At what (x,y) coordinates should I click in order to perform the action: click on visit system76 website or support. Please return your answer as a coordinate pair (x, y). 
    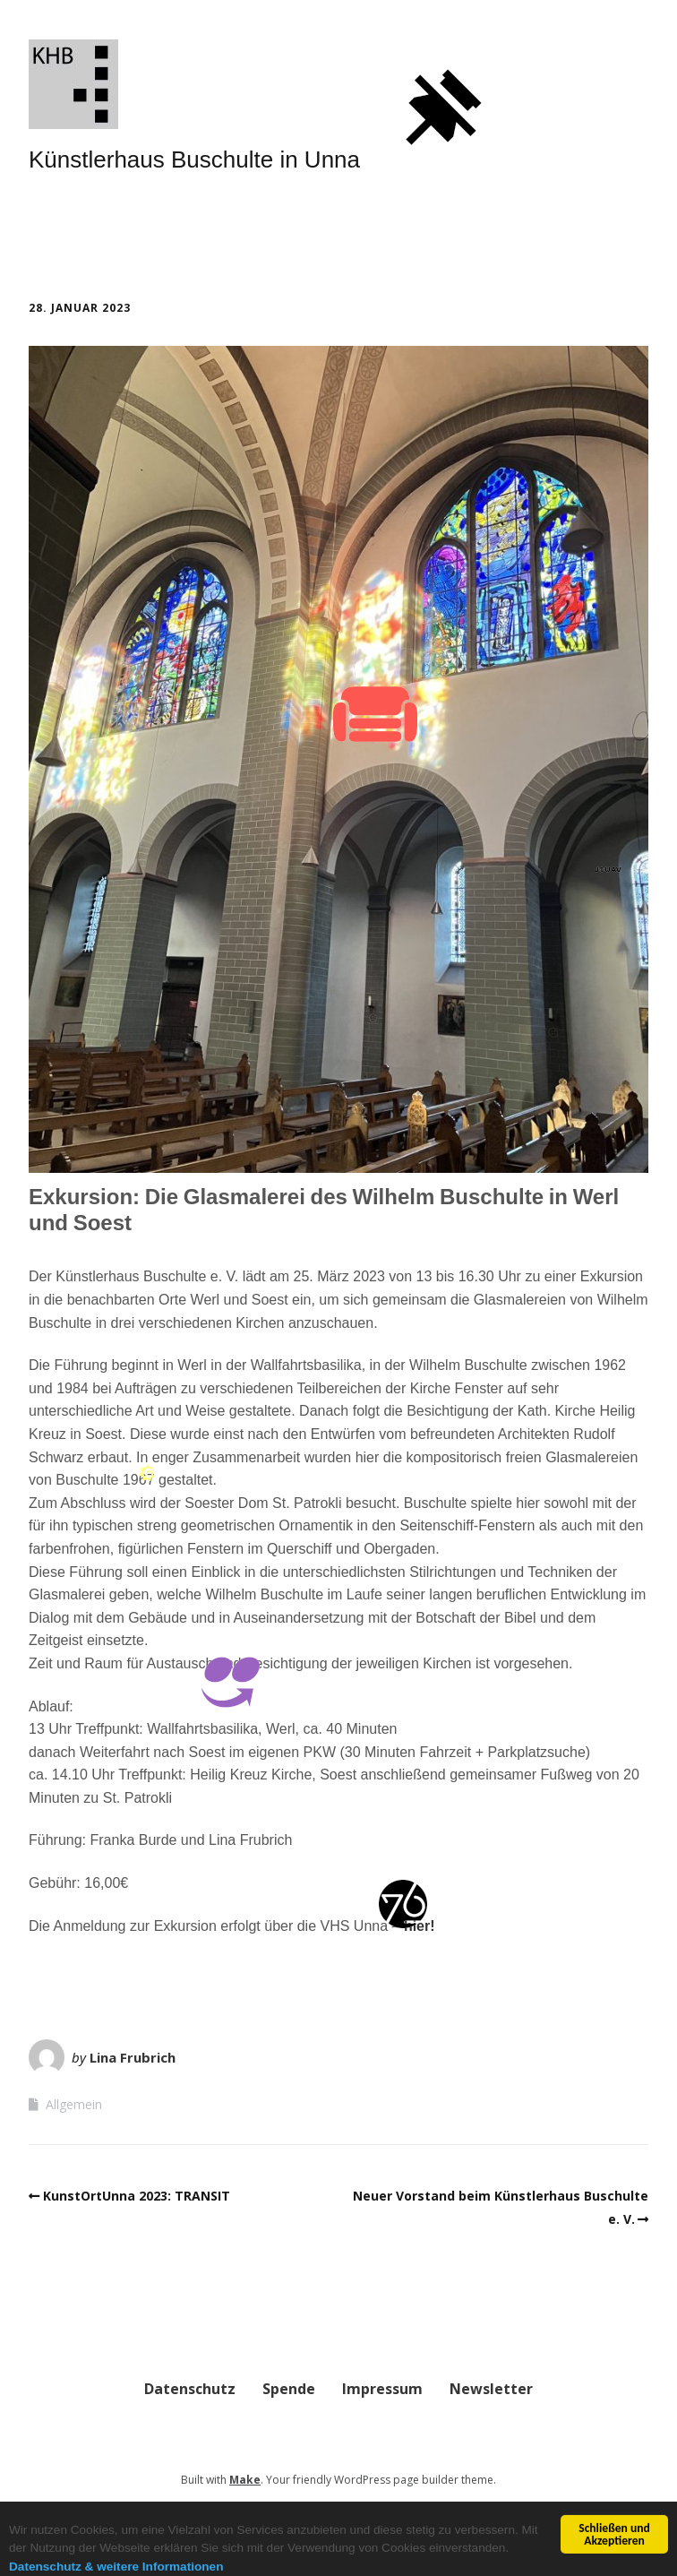
    Looking at the image, I should click on (403, 1904).